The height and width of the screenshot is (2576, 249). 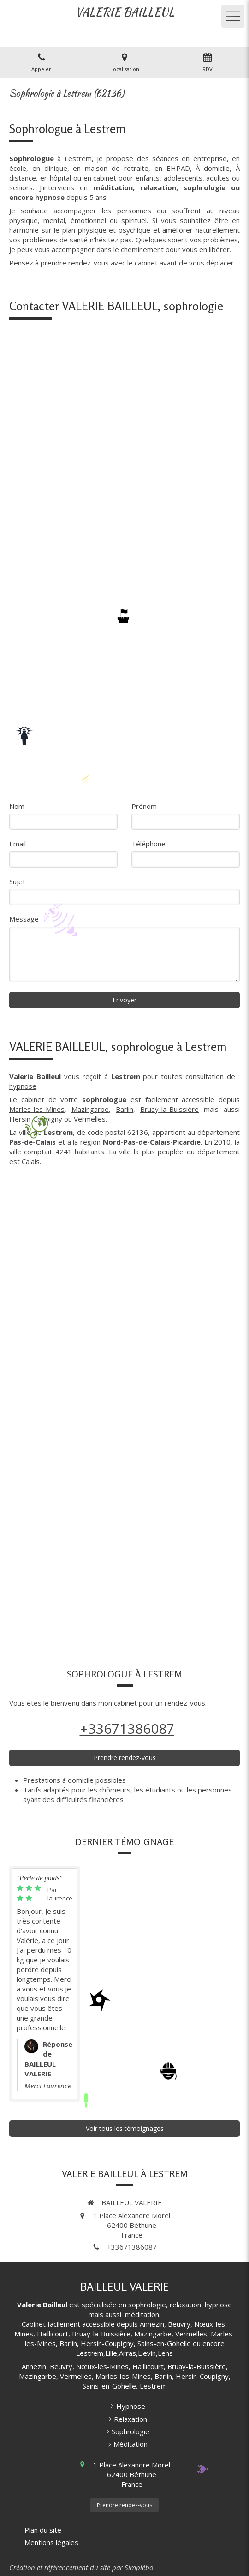 What do you see at coordinates (203, 2469) in the screenshot?
I see `XNOR logic gate symbol in circuit design tool` at bounding box center [203, 2469].